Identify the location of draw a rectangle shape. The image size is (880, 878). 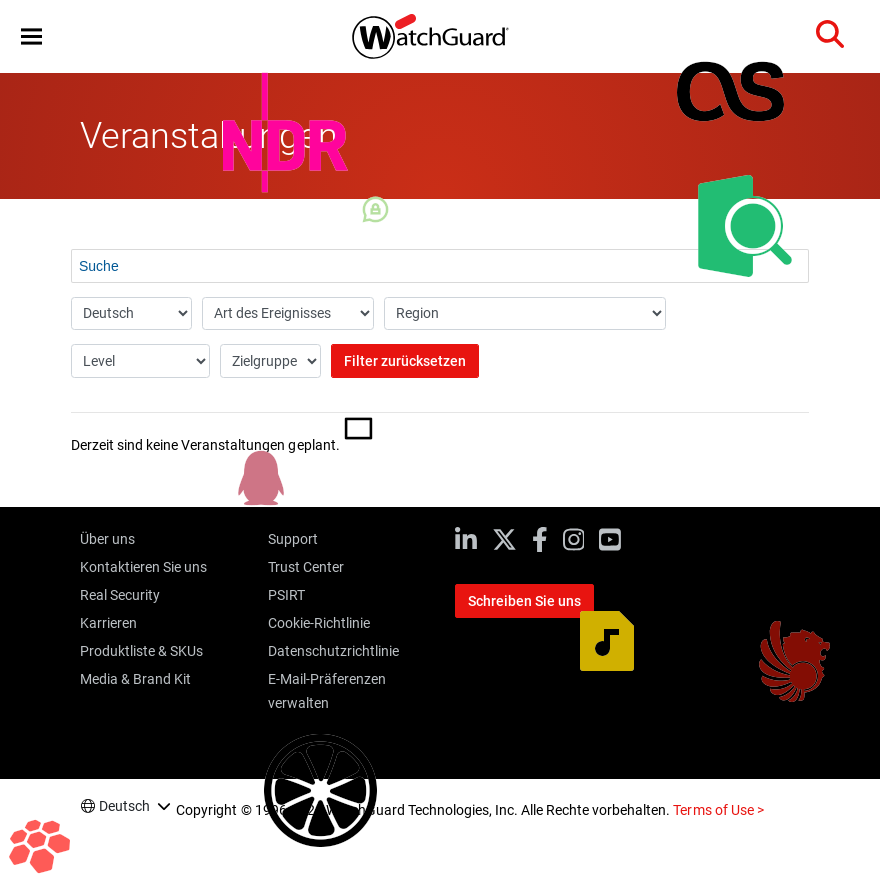
(358, 428).